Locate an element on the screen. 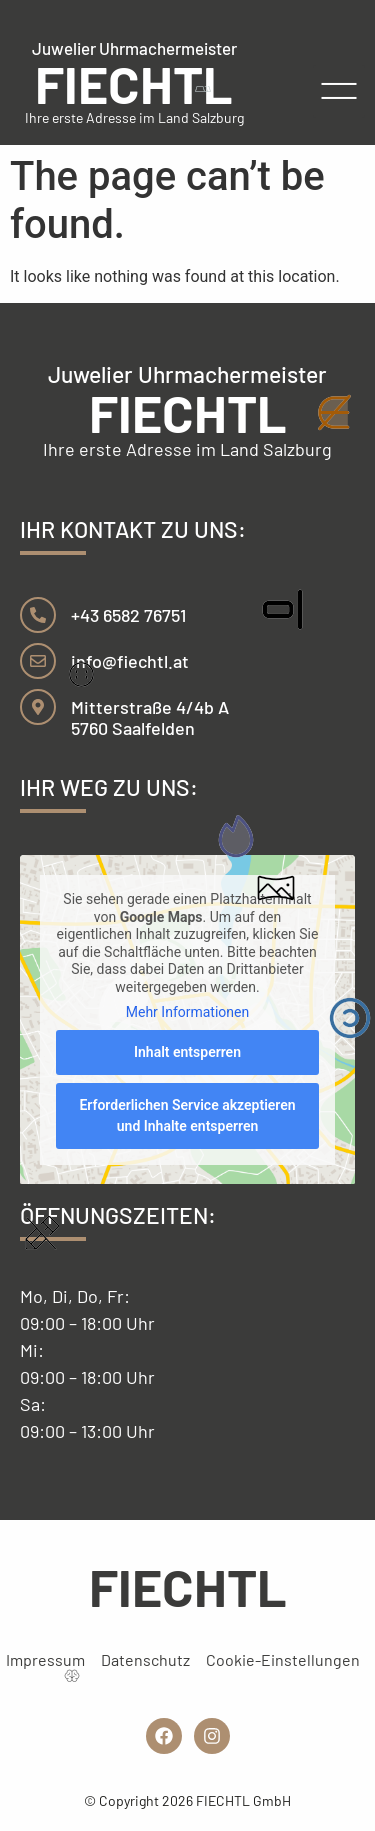 The width and height of the screenshot is (375, 1831). indicates copyleft licensing for content or software is located at coordinates (350, 1018).